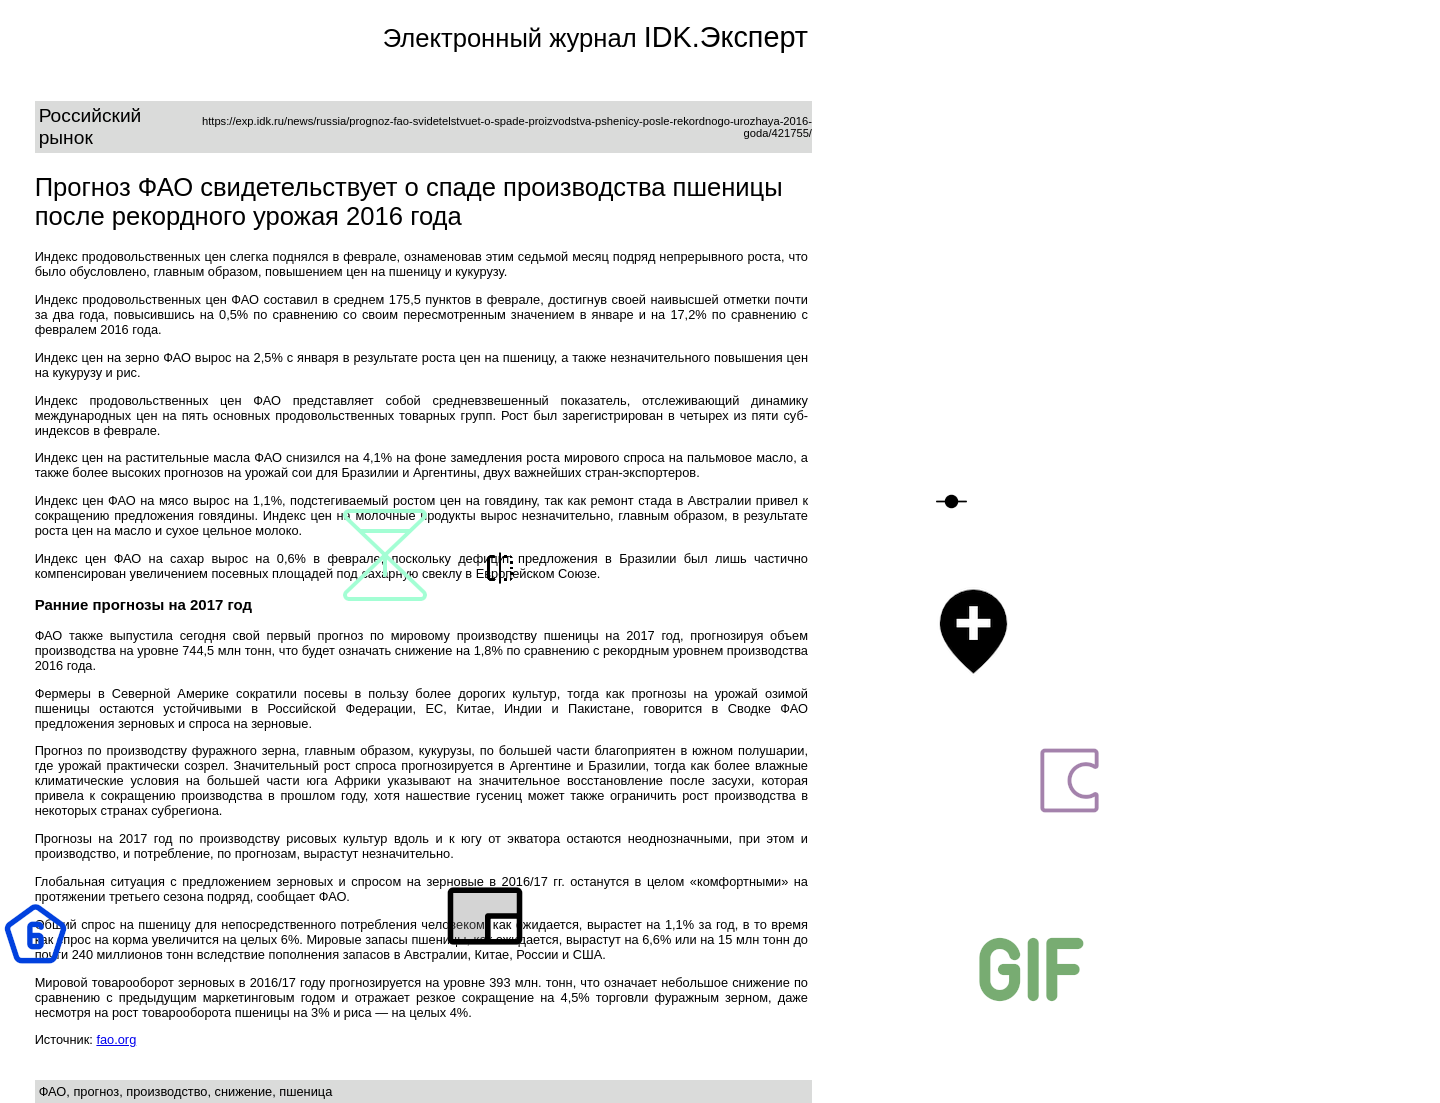  What do you see at coordinates (485, 916) in the screenshot?
I see `enable picture-in-picture mode` at bounding box center [485, 916].